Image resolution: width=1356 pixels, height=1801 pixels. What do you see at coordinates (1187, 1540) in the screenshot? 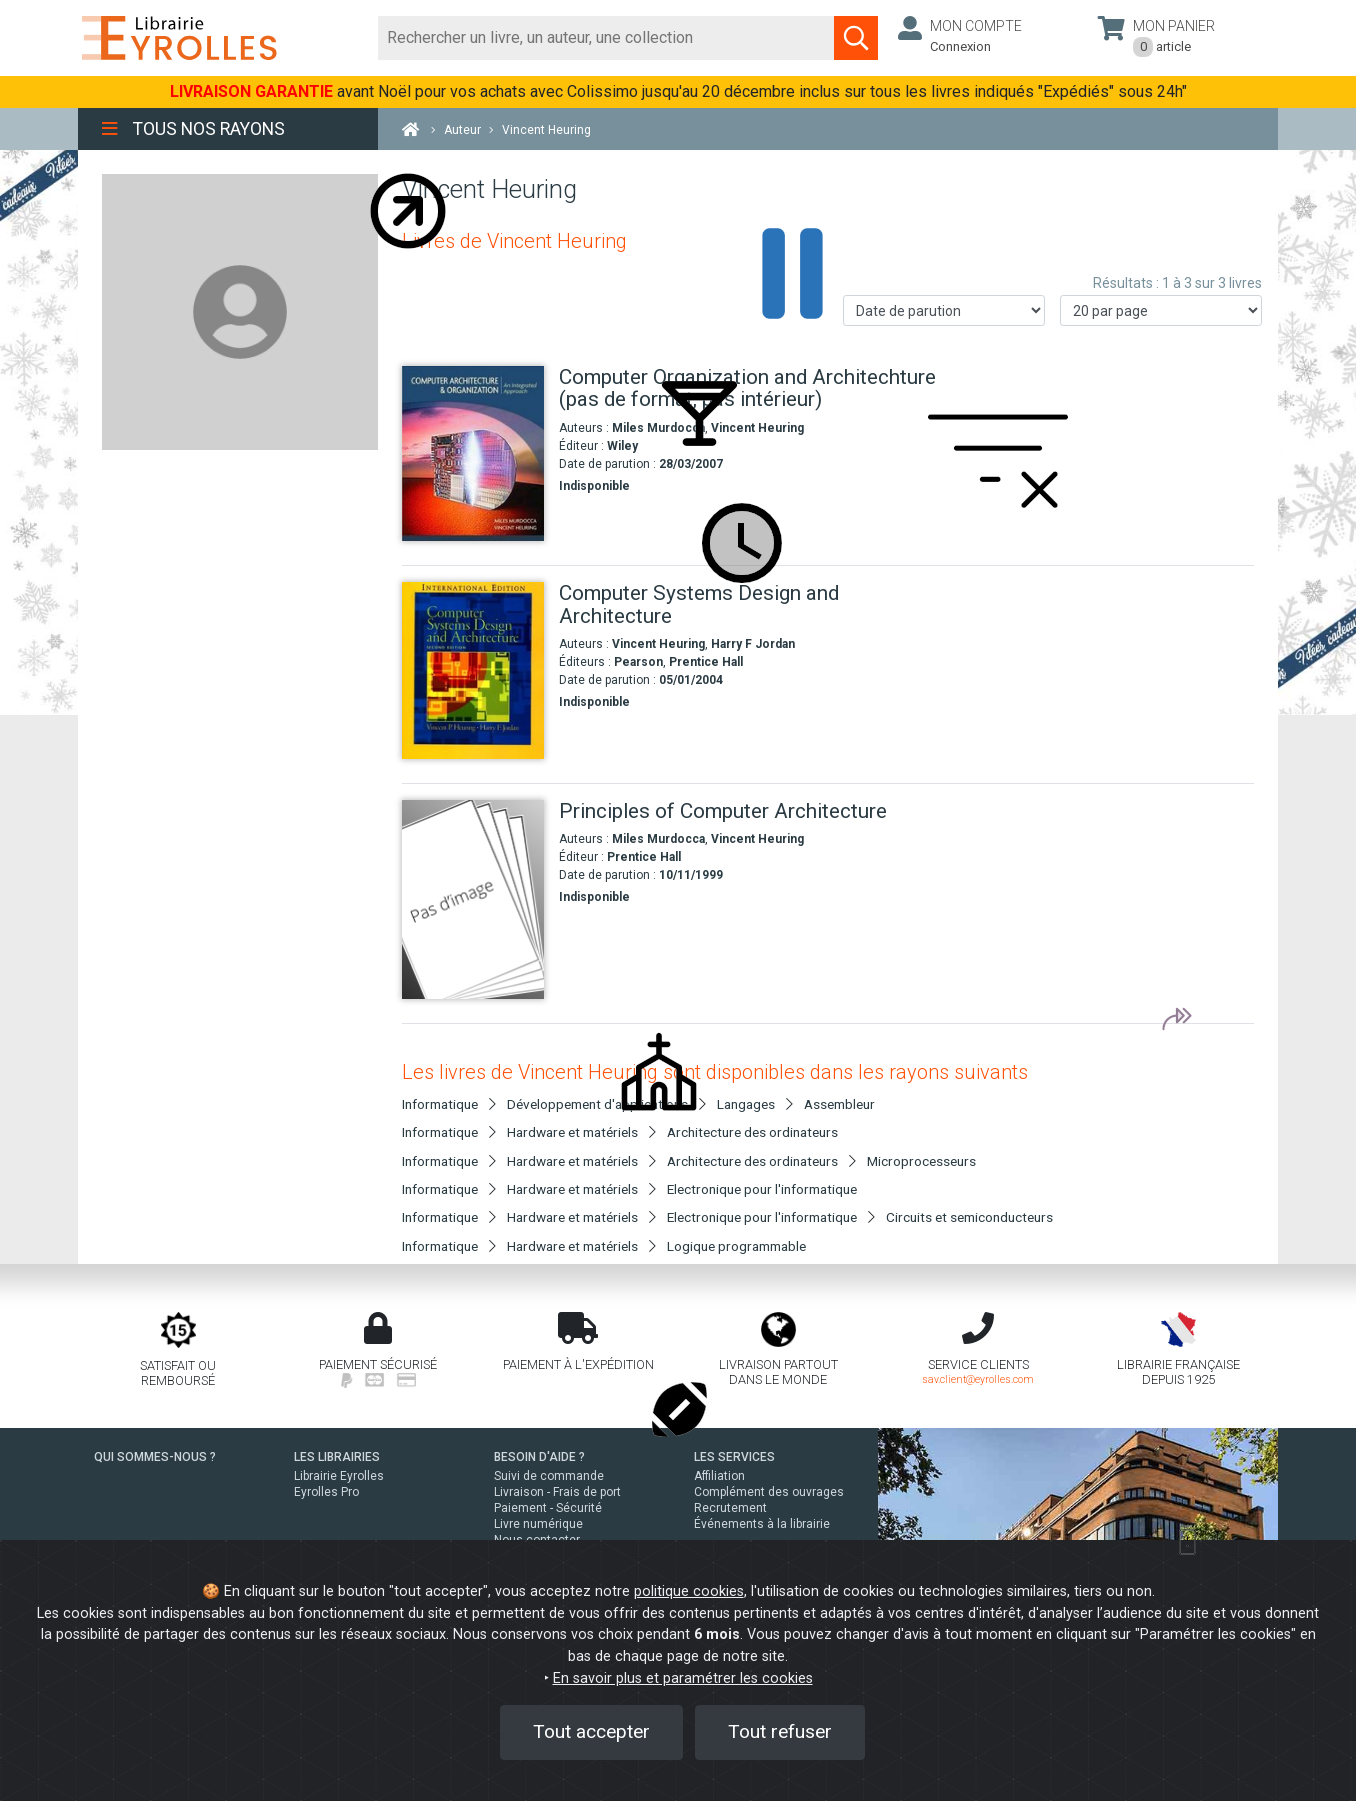
I see `indicates low battery warning` at bounding box center [1187, 1540].